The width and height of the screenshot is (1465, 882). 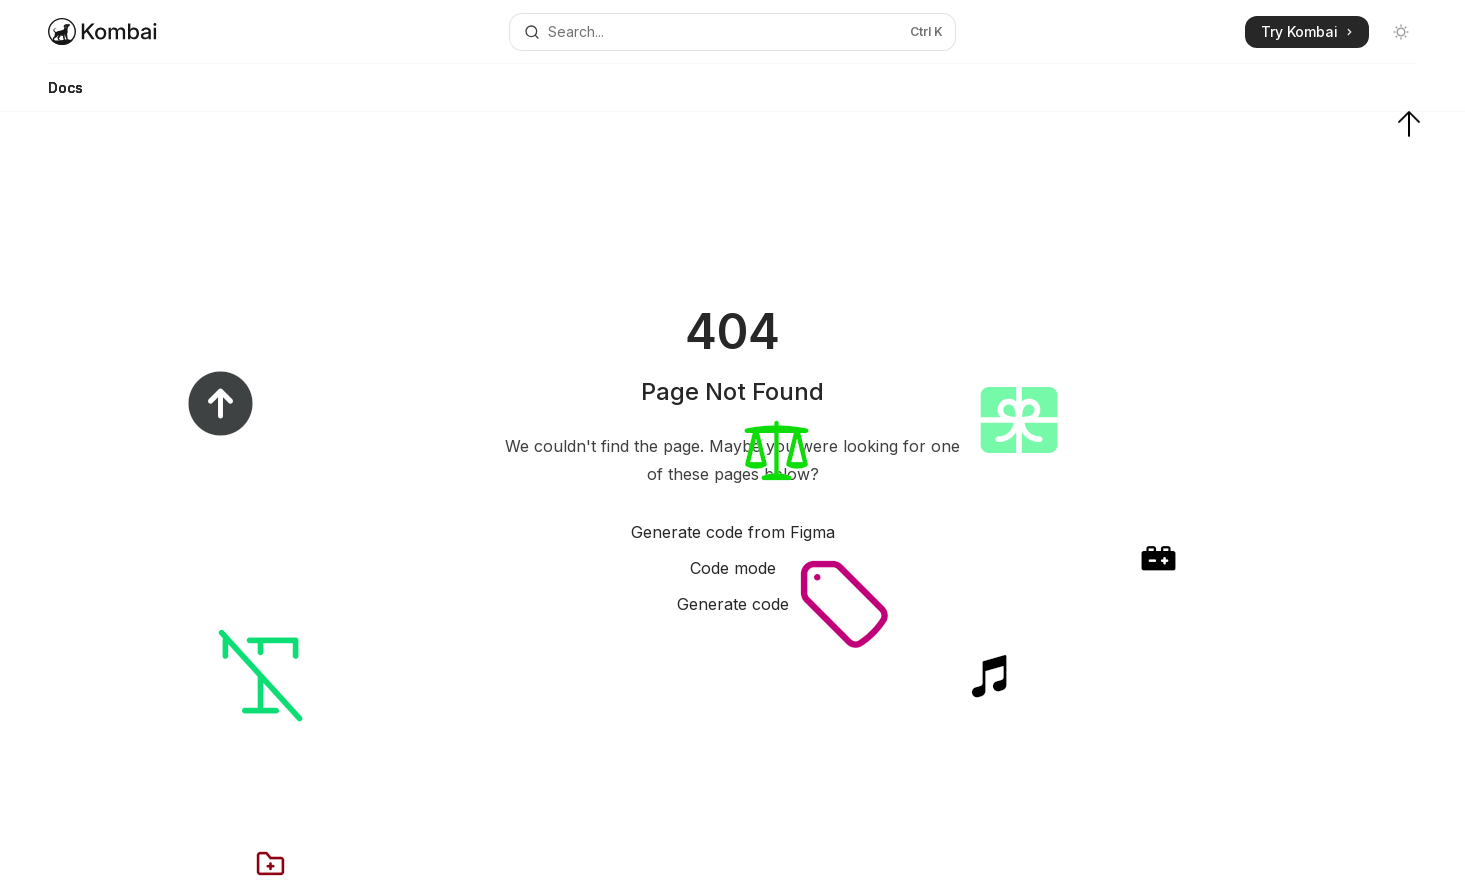 I want to click on access legal or compliance settings, so click(x=776, y=450).